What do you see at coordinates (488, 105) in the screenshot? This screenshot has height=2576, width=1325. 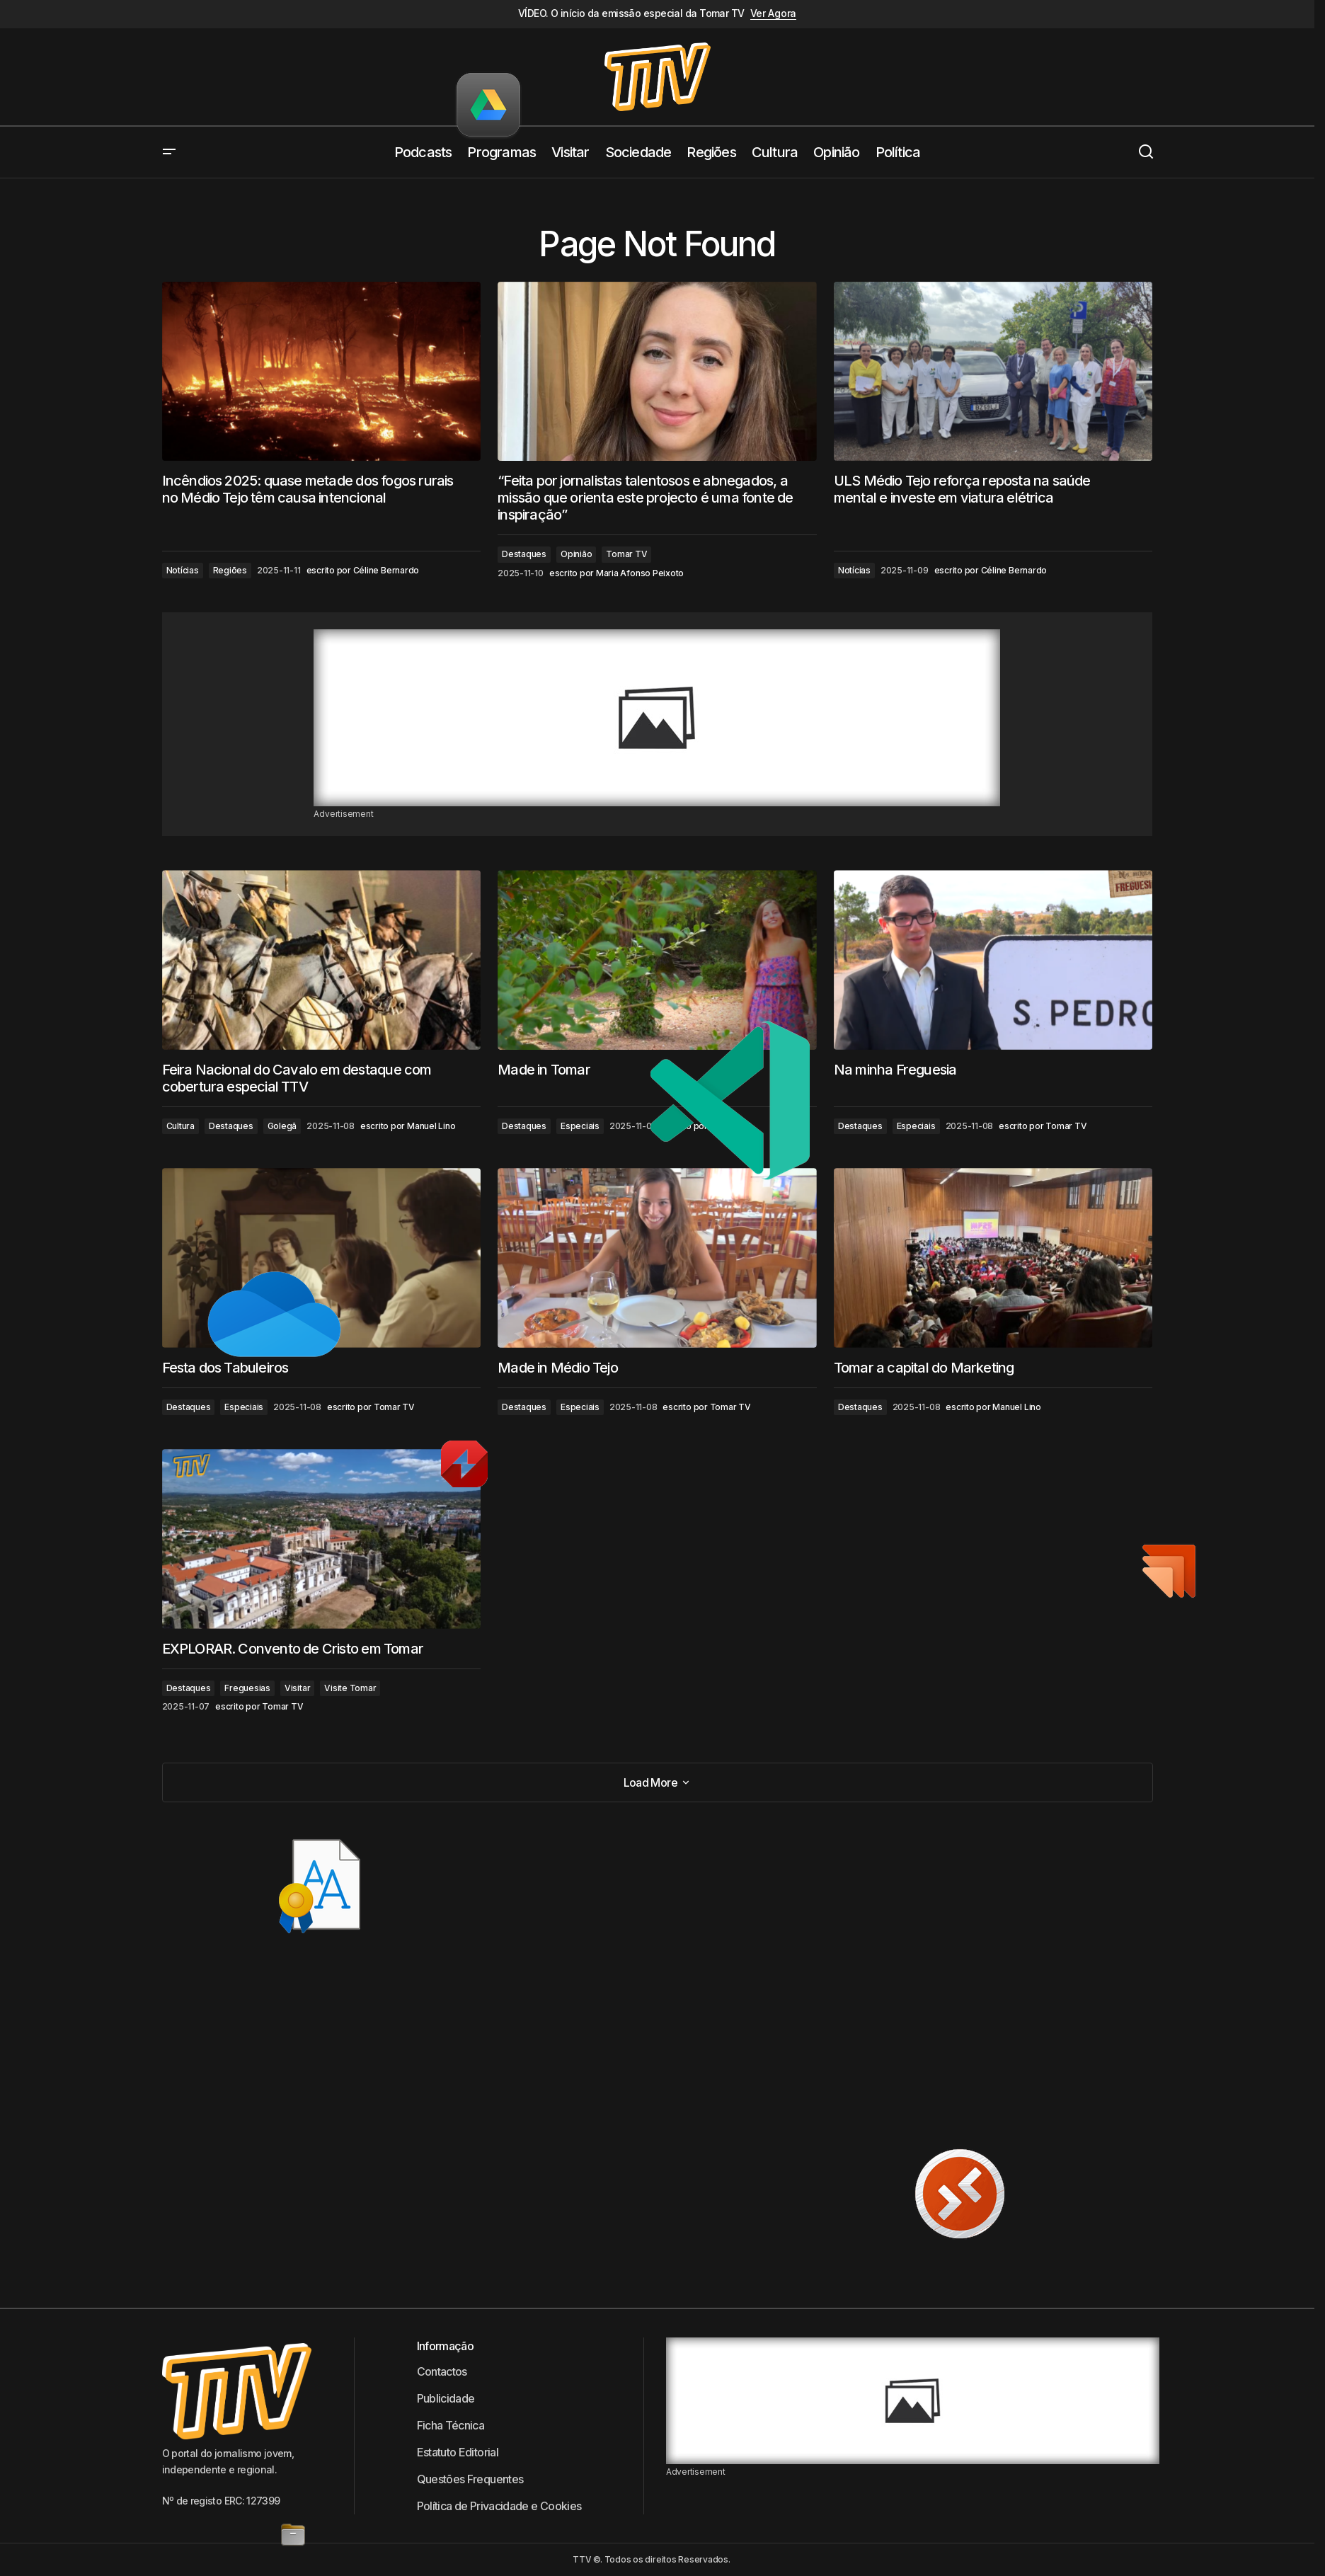 I see `open Google Drive app` at bounding box center [488, 105].